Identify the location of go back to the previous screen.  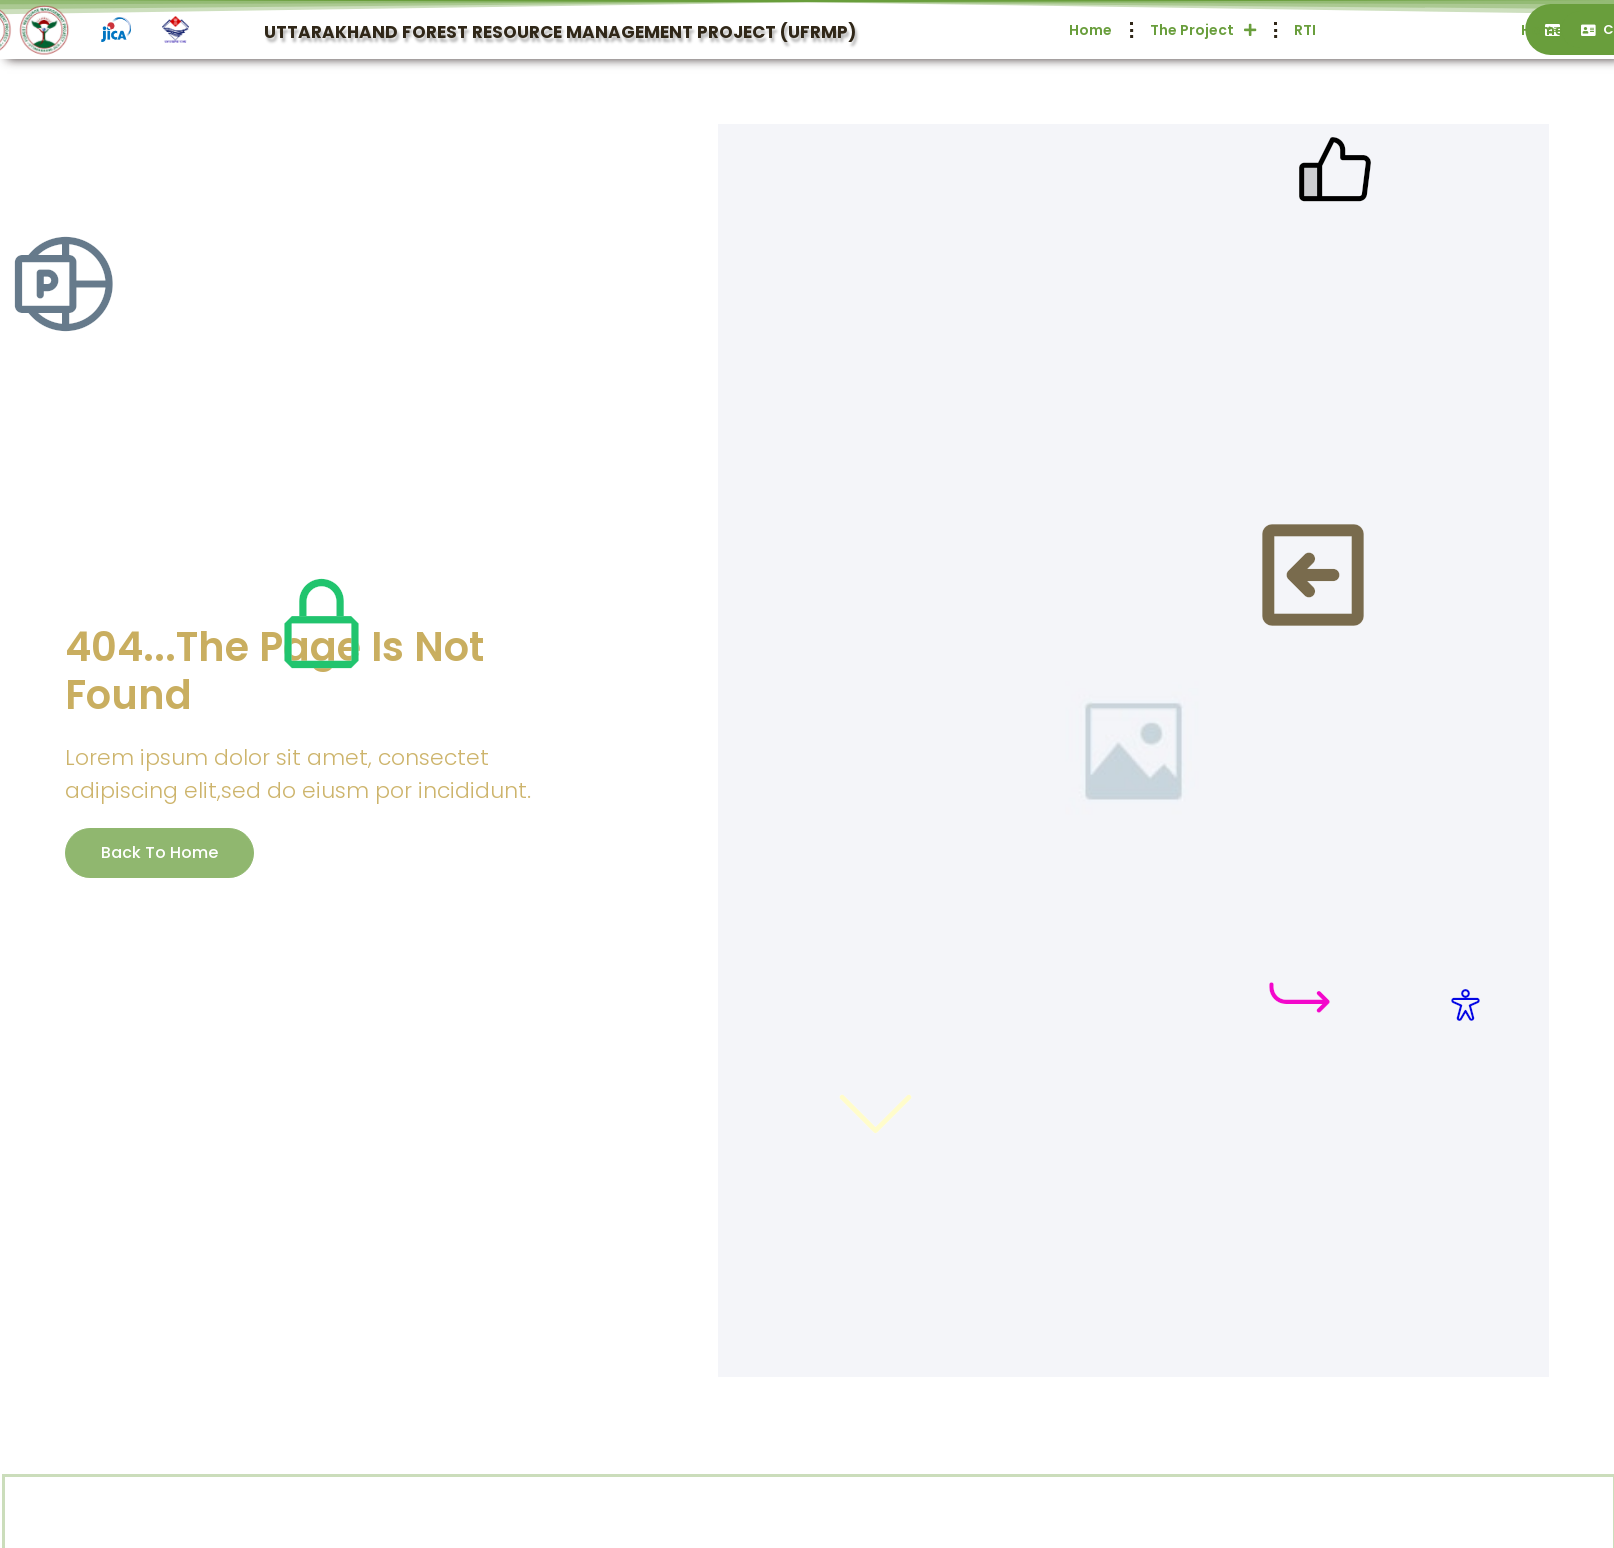
(1313, 575).